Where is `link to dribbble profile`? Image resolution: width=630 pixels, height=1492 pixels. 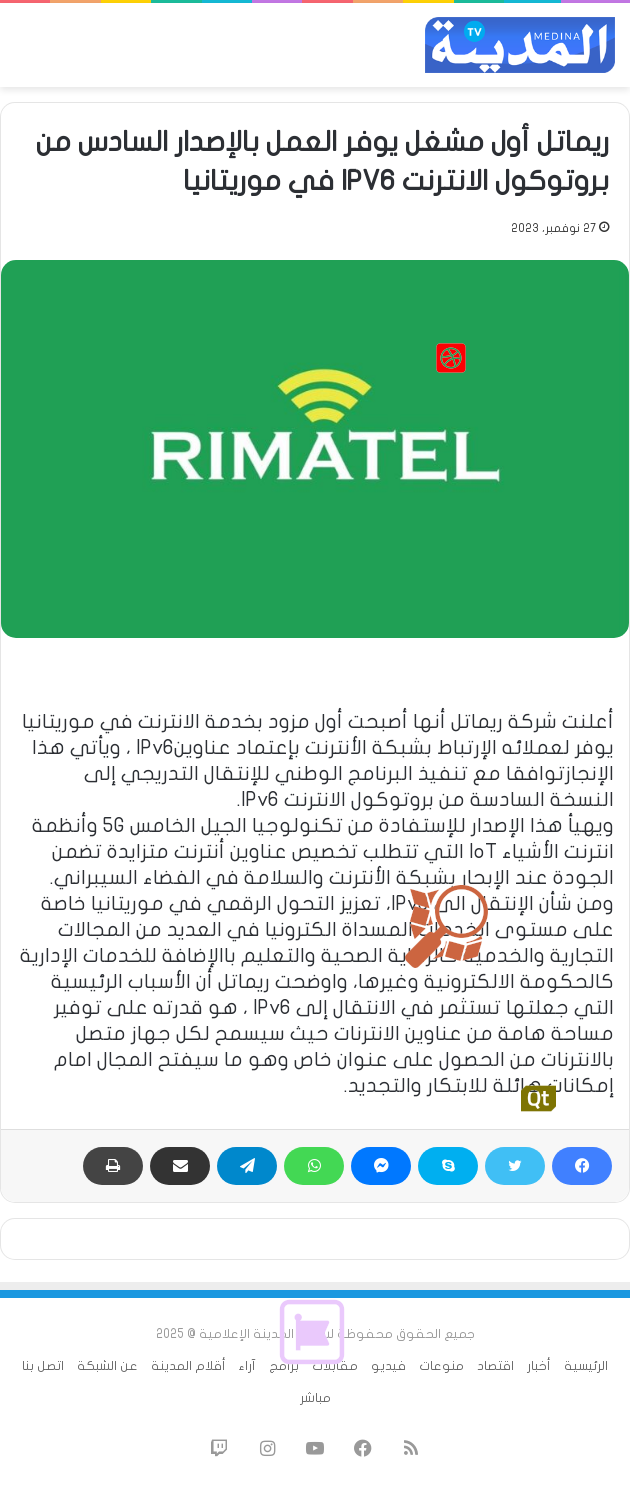 link to dribbble profile is located at coordinates (451, 358).